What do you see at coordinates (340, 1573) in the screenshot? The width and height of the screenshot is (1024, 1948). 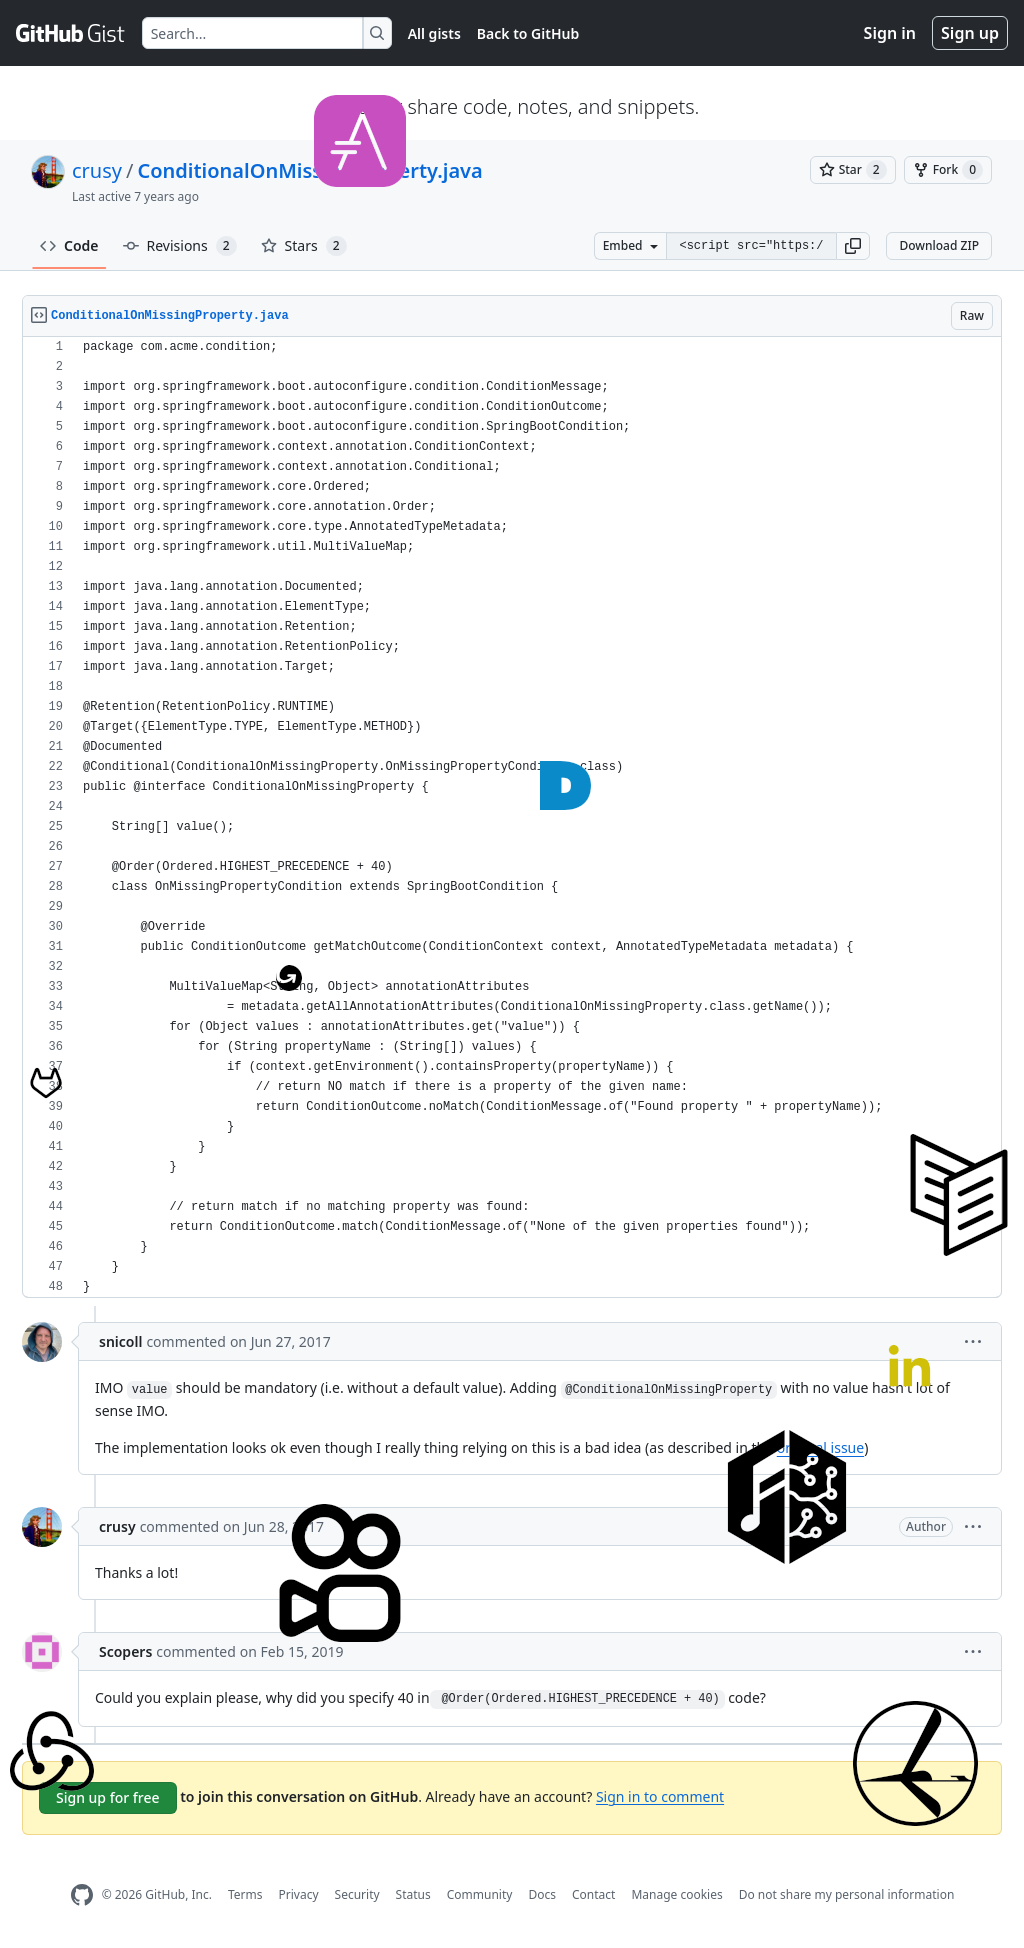 I see `open the Kuaishou app` at bounding box center [340, 1573].